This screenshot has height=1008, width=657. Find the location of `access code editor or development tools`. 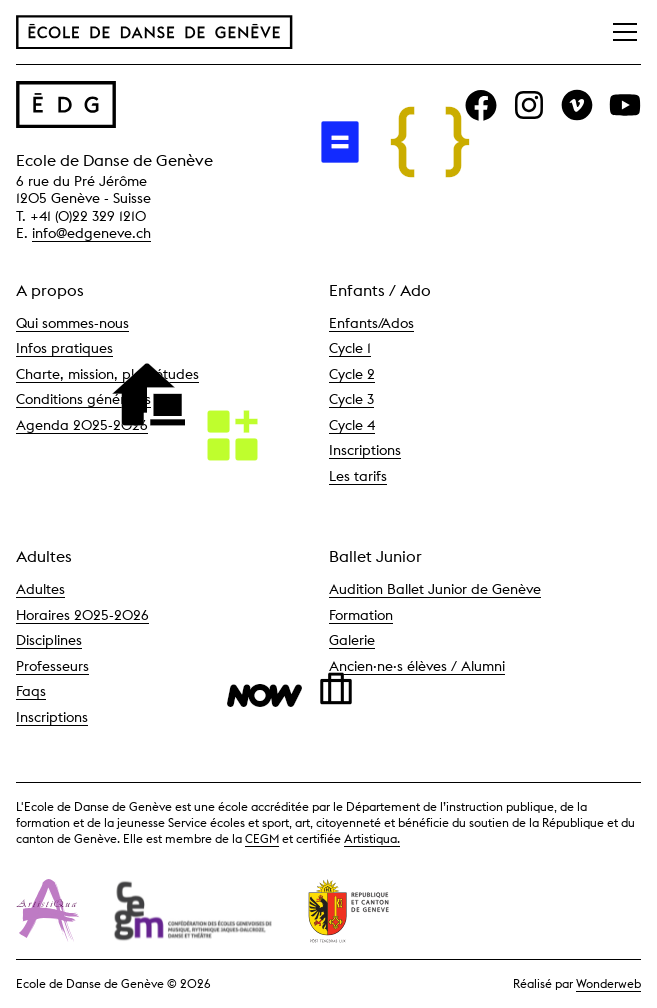

access code editor or development tools is located at coordinates (430, 142).